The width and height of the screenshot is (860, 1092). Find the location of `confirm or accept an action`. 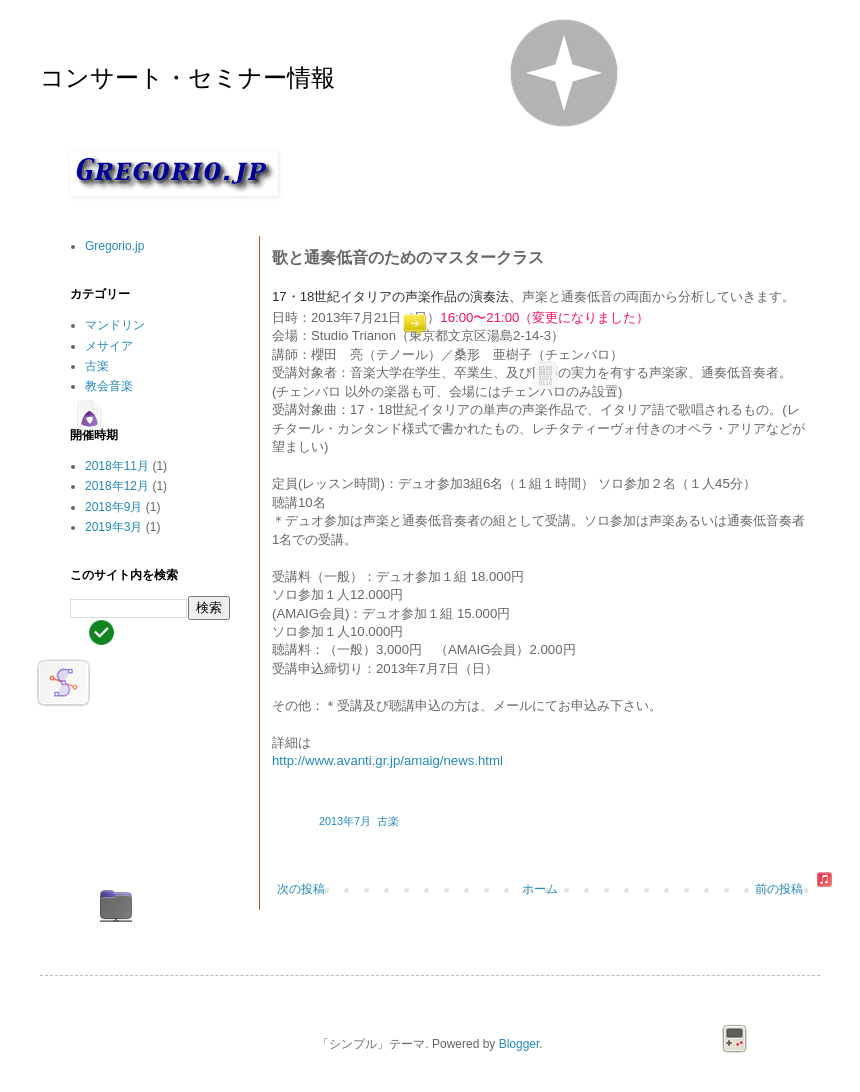

confirm or accept an action is located at coordinates (101, 632).